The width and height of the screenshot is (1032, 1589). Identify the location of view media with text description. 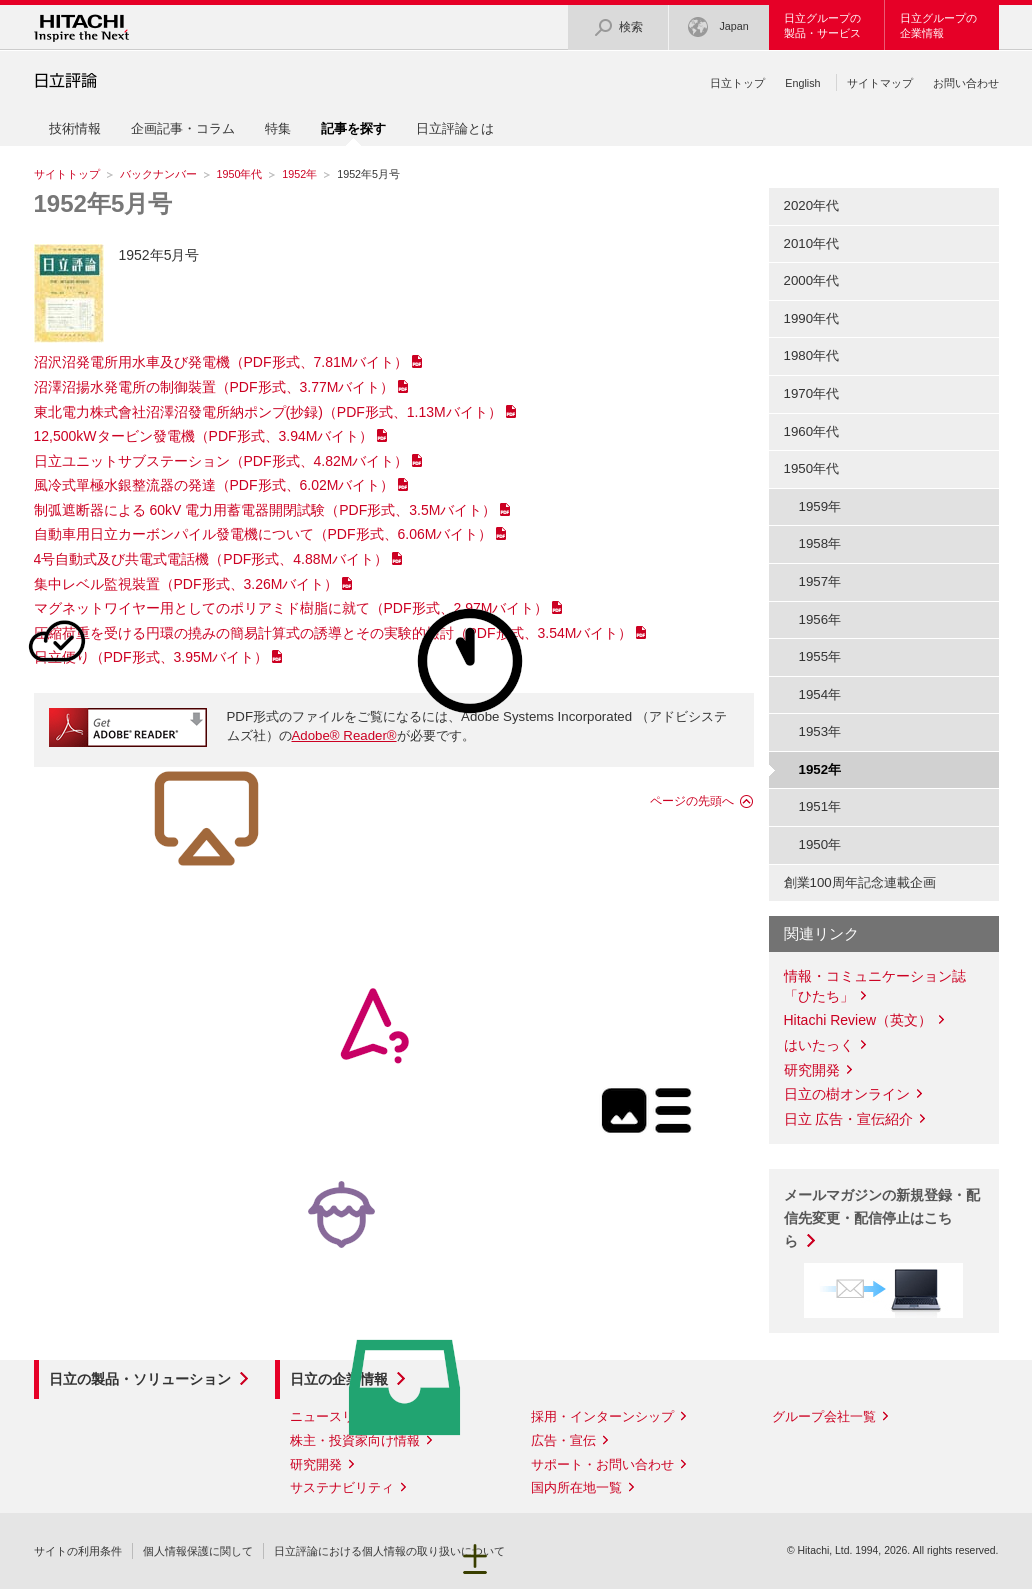
(646, 1110).